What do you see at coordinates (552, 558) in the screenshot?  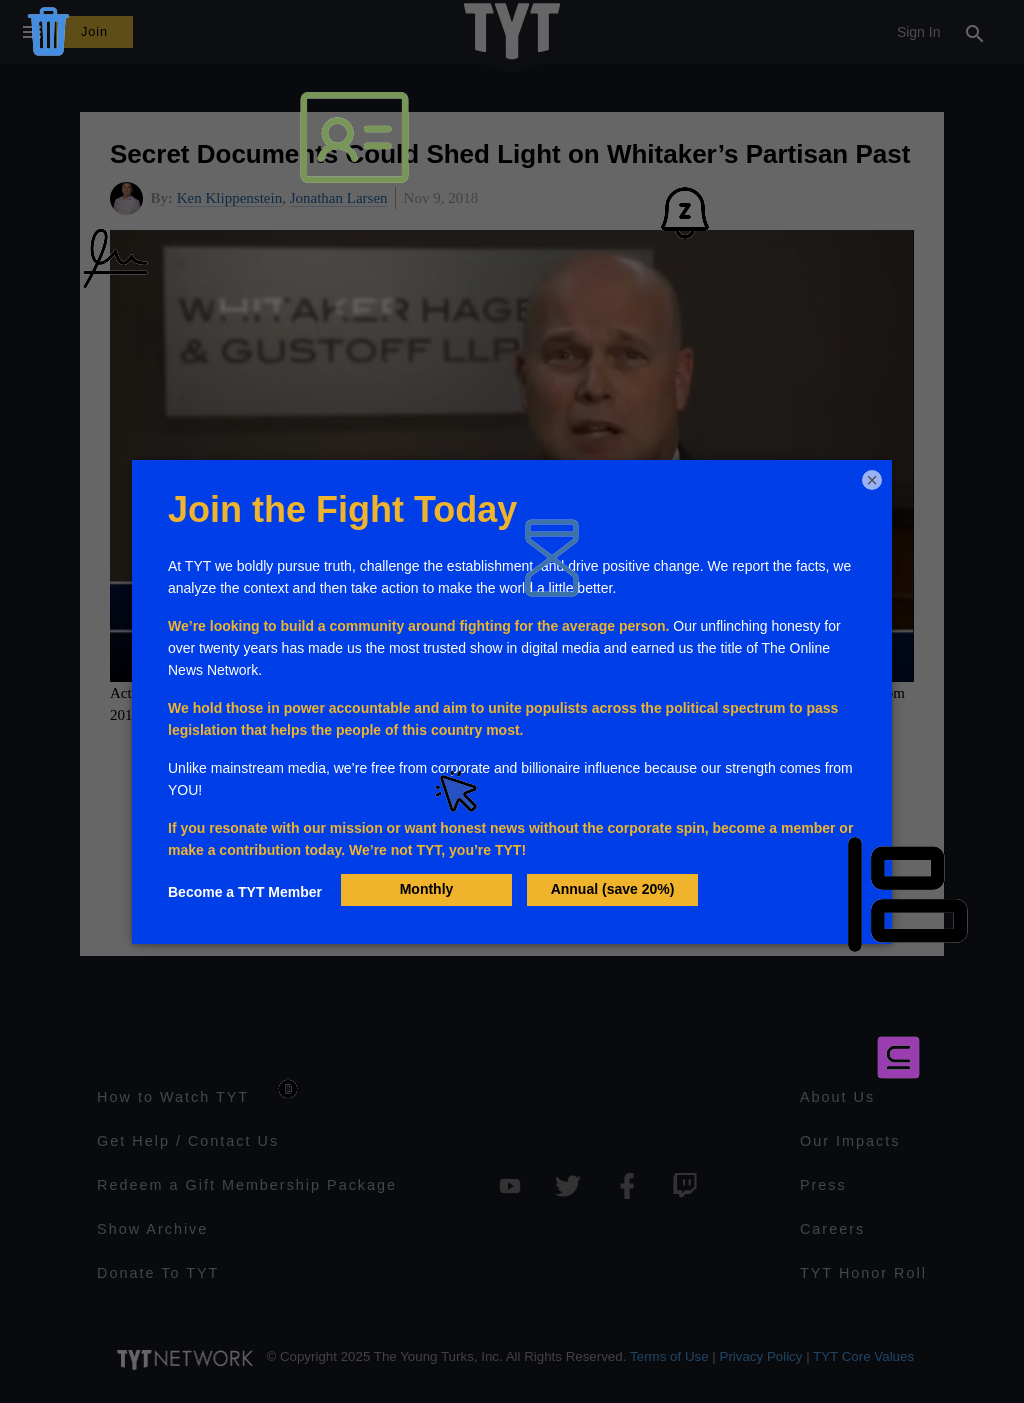 I see `indicates a timer or countdown in progress` at bounding box center [552, 558].